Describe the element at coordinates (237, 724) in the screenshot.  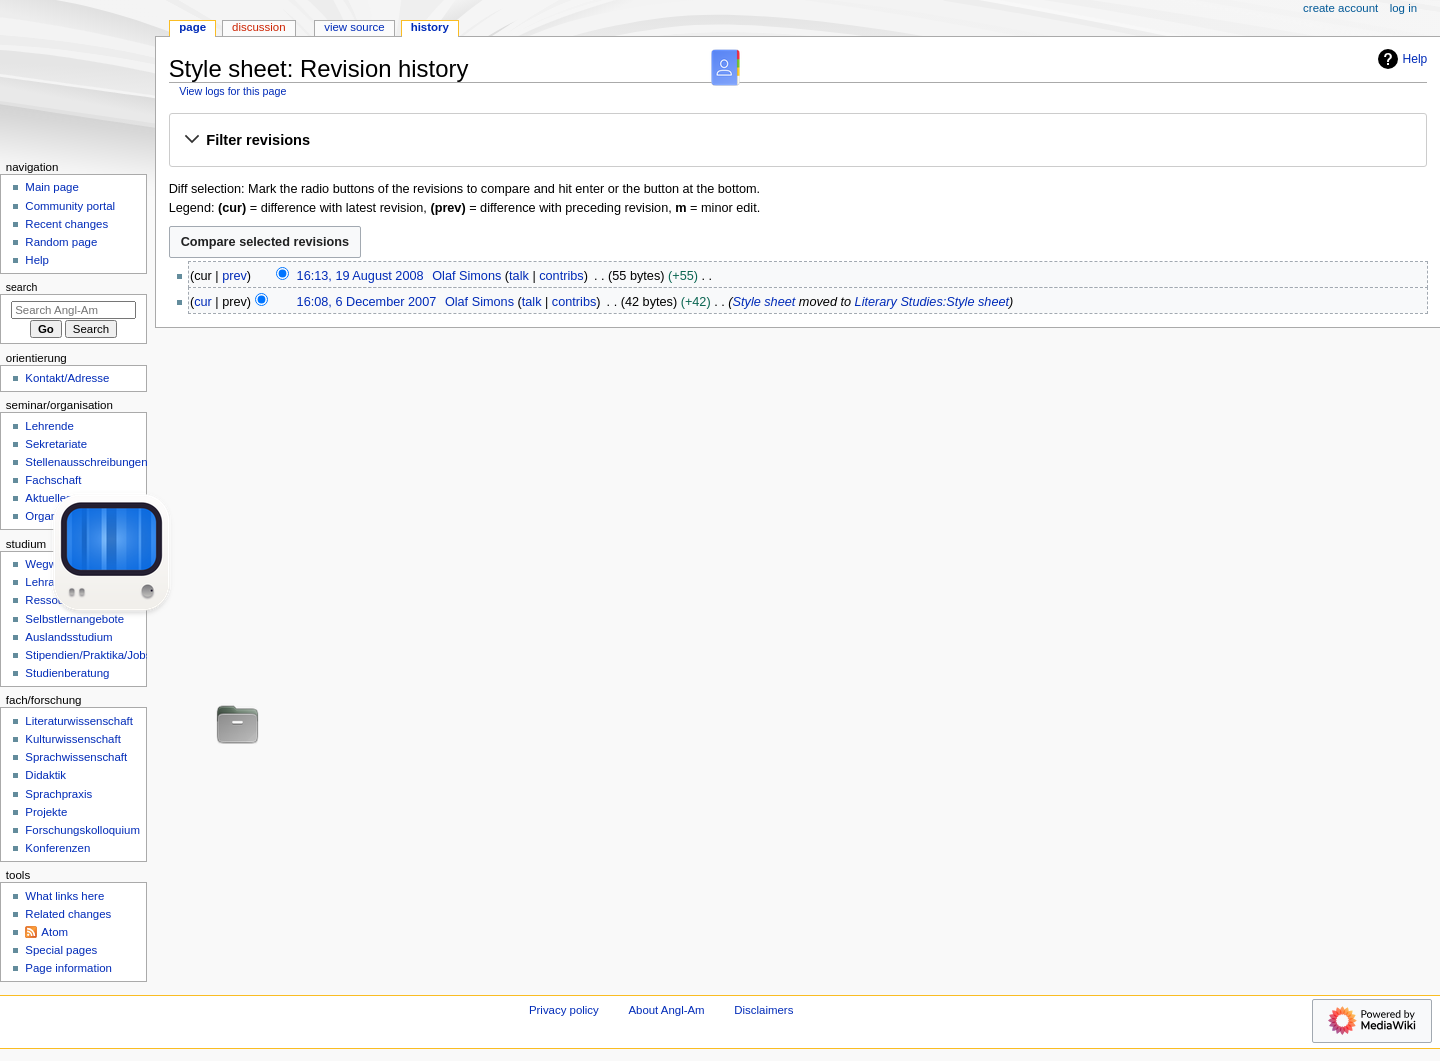
I see `open the file manager` at that location.